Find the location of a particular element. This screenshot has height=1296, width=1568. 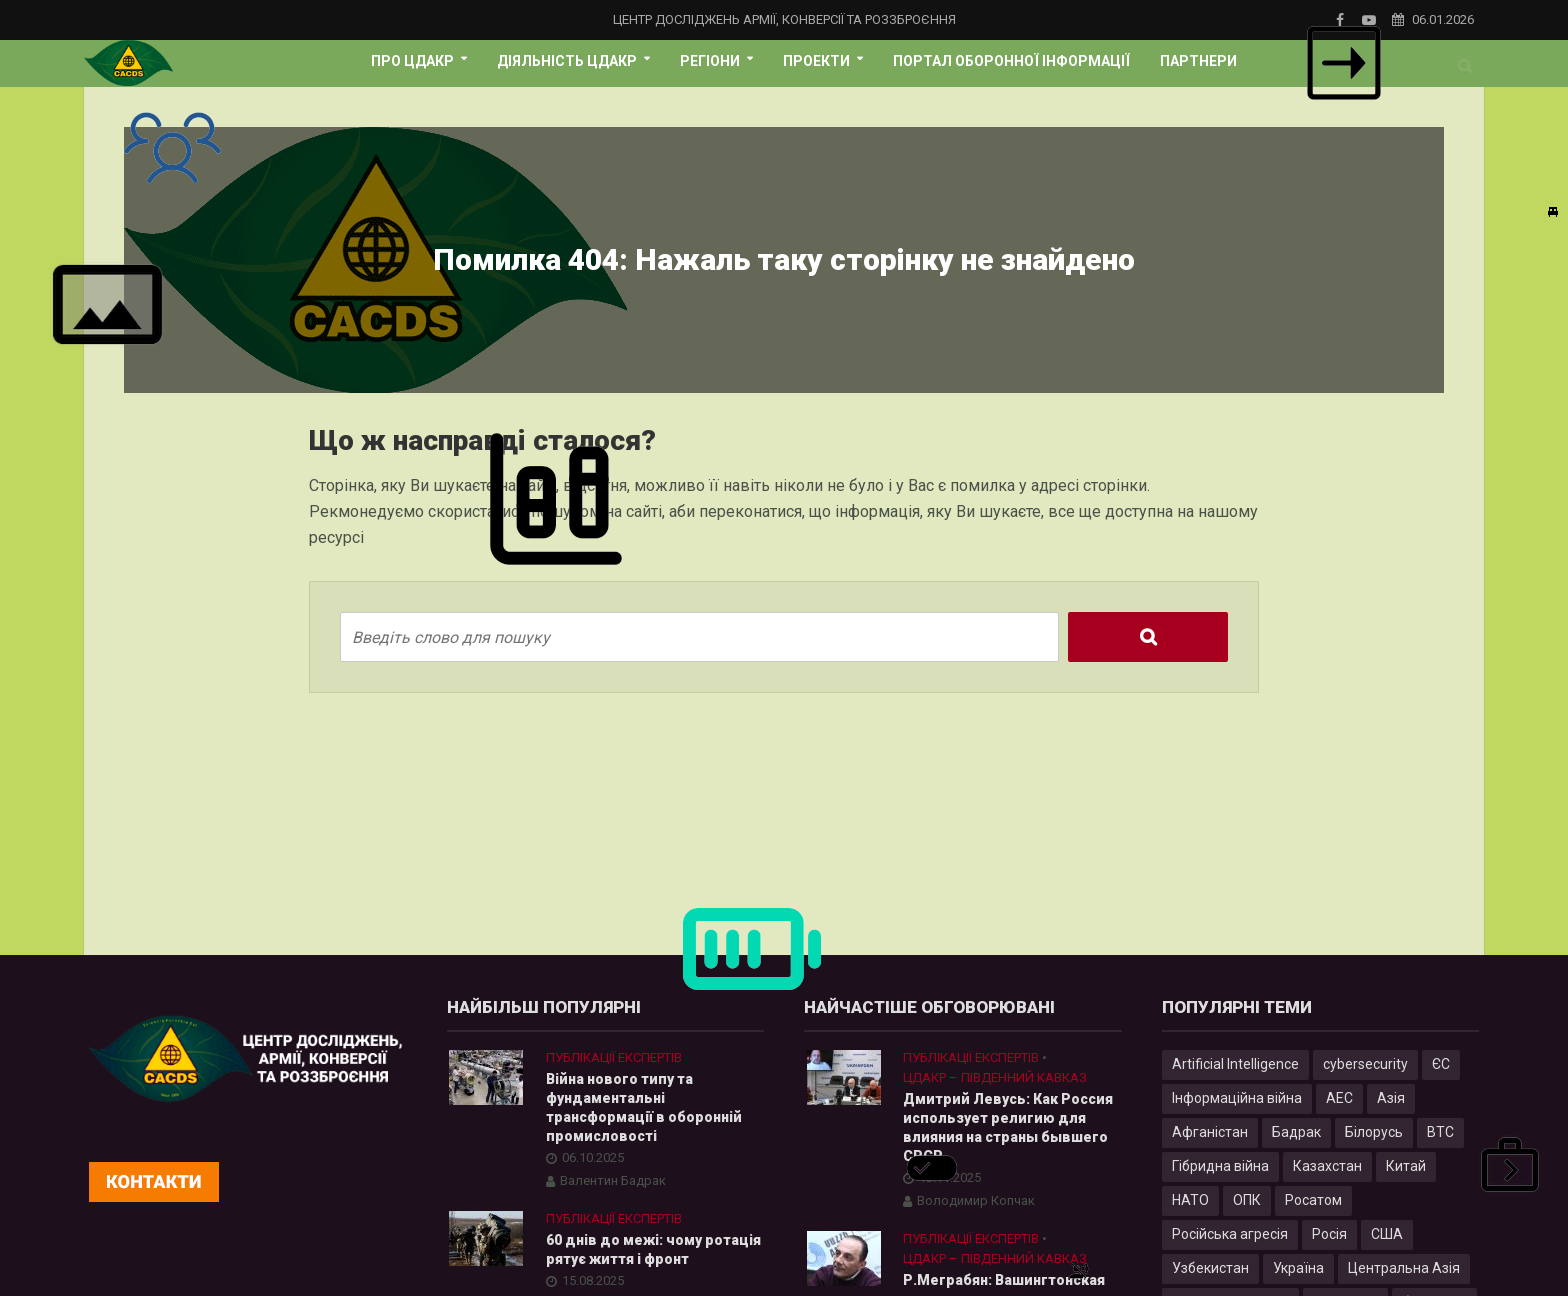

view stacked column chart data is located at coordinates (556, 499).